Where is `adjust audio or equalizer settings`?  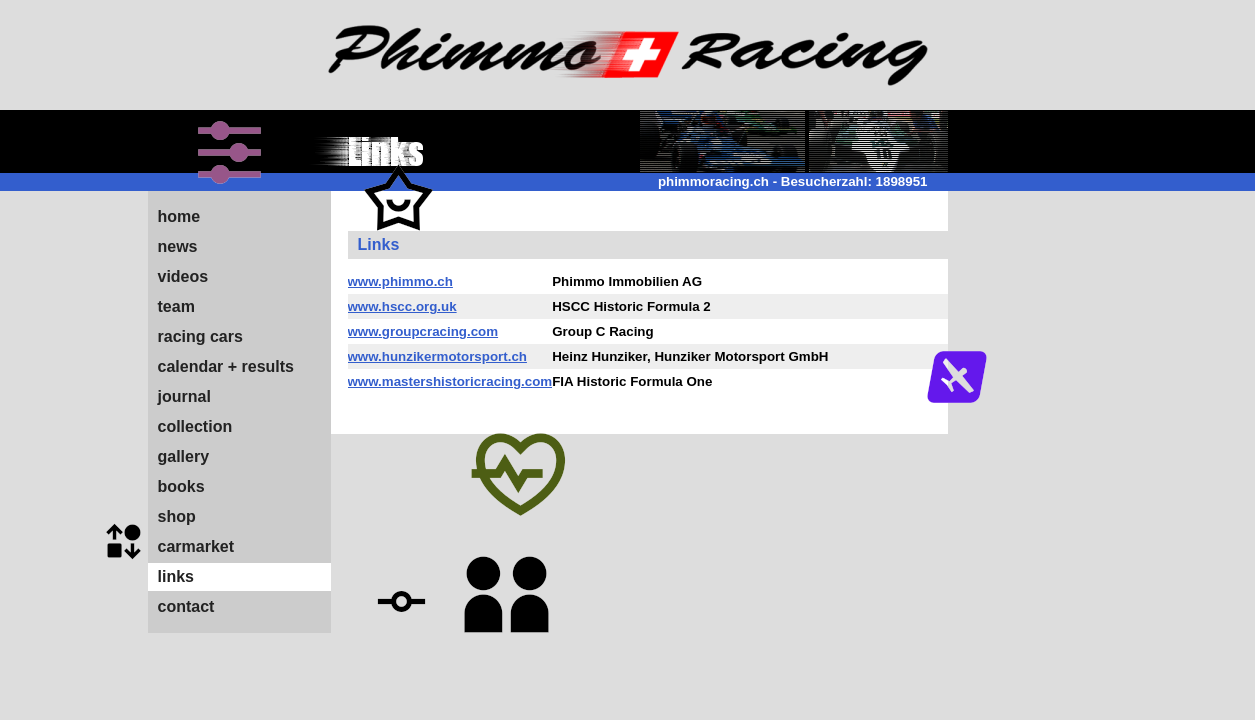 adjust audio or equalizer settings is located at coordinates (229, 152).